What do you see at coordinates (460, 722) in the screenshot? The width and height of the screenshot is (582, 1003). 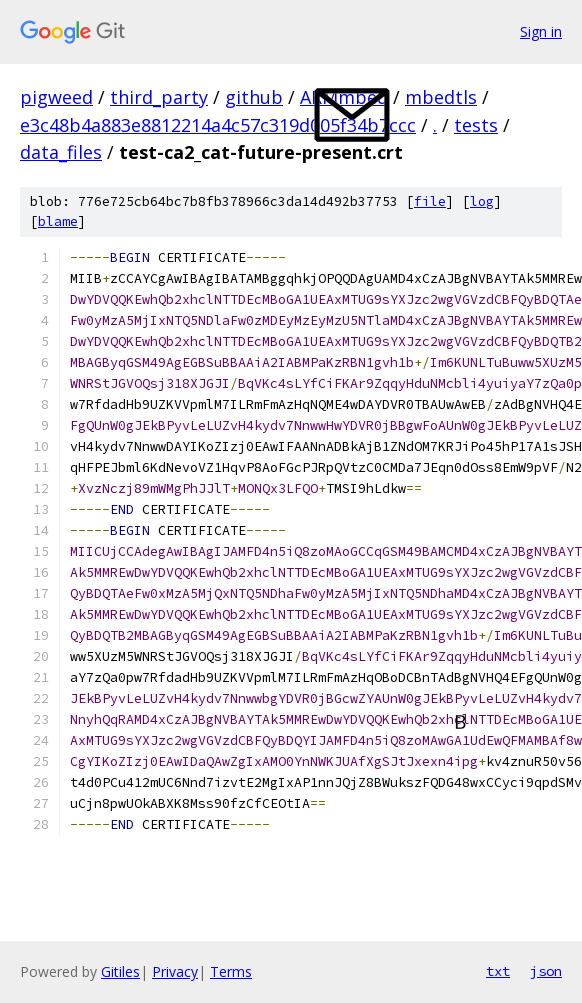 I see `apply bold formatting to selected text` at bounding box center [460, 722].